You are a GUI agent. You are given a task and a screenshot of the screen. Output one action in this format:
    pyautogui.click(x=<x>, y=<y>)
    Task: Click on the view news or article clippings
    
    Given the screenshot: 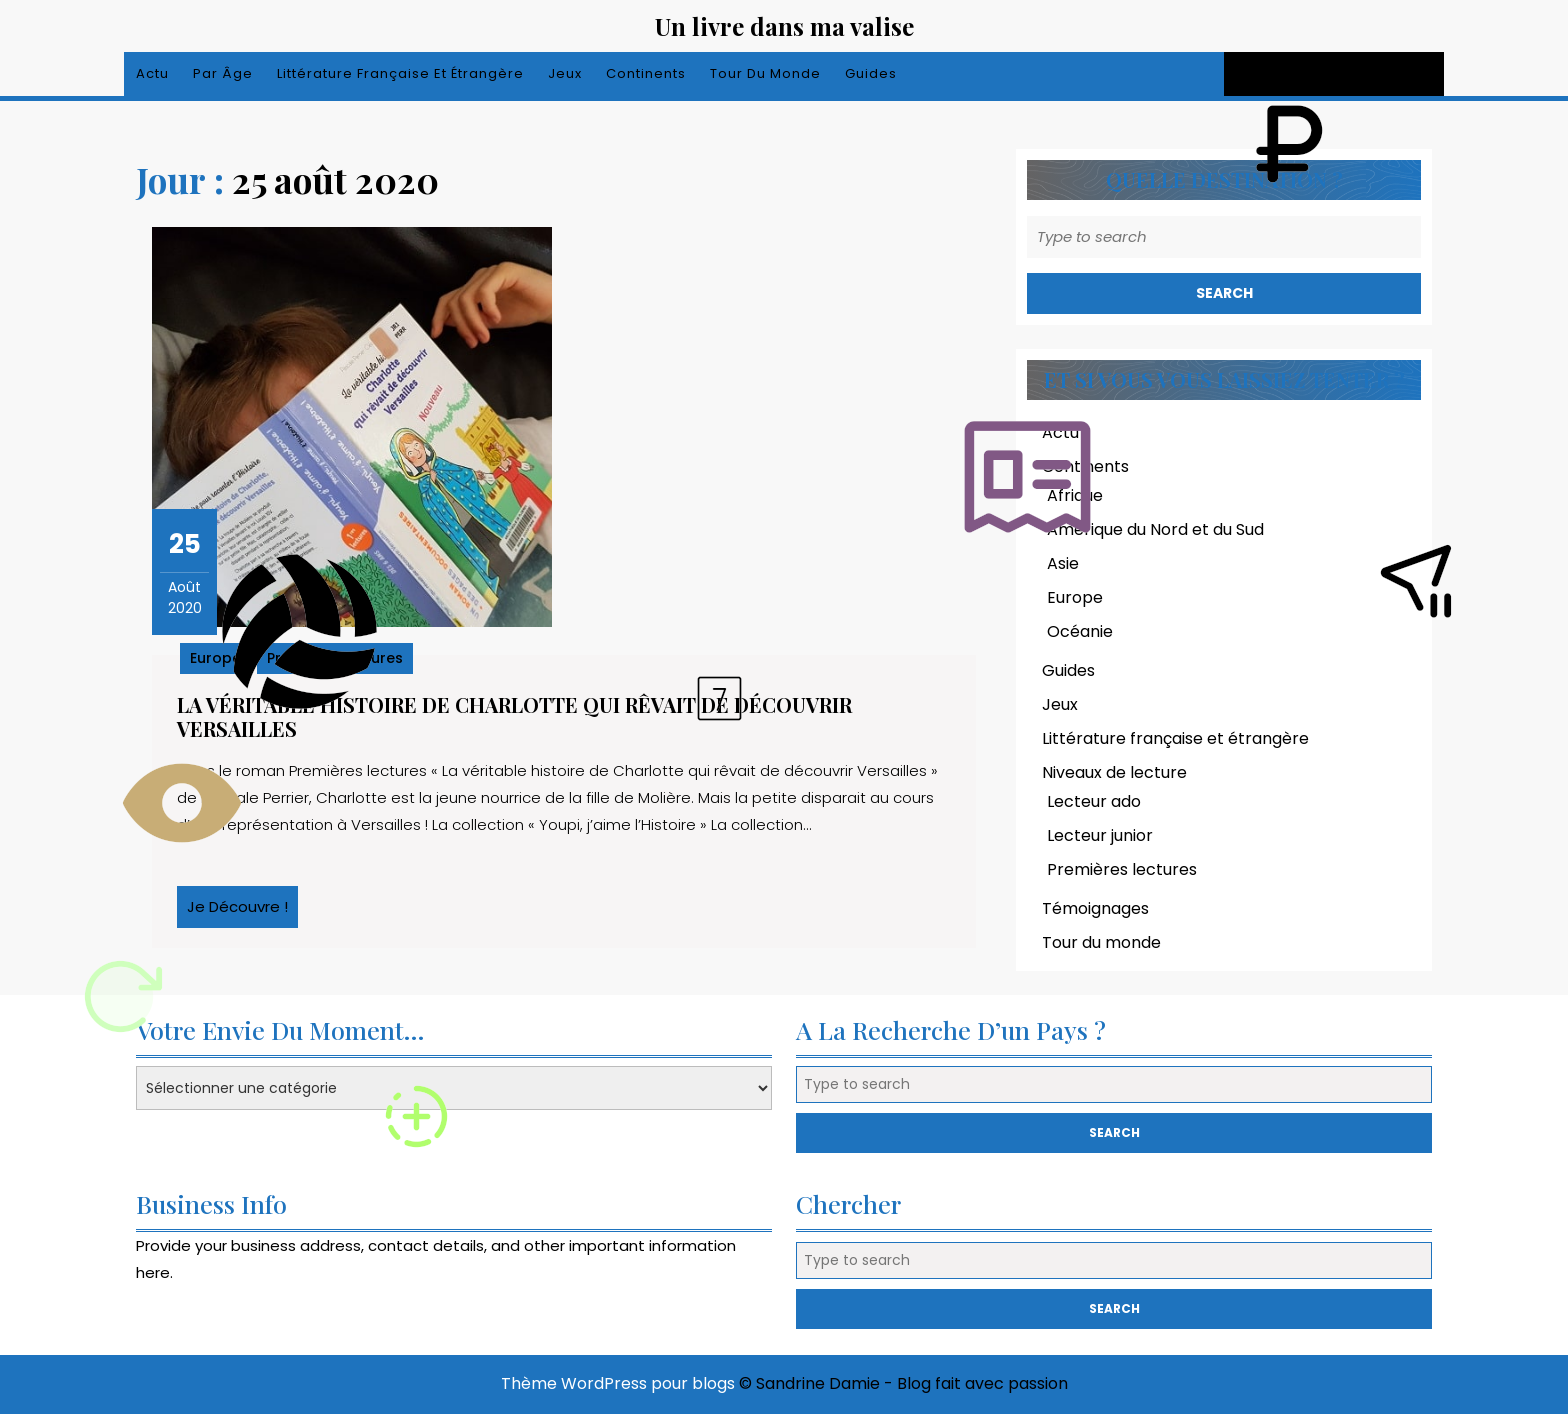 What is the action you would take?
    pyautogui.click(x=1027, y=474)
    